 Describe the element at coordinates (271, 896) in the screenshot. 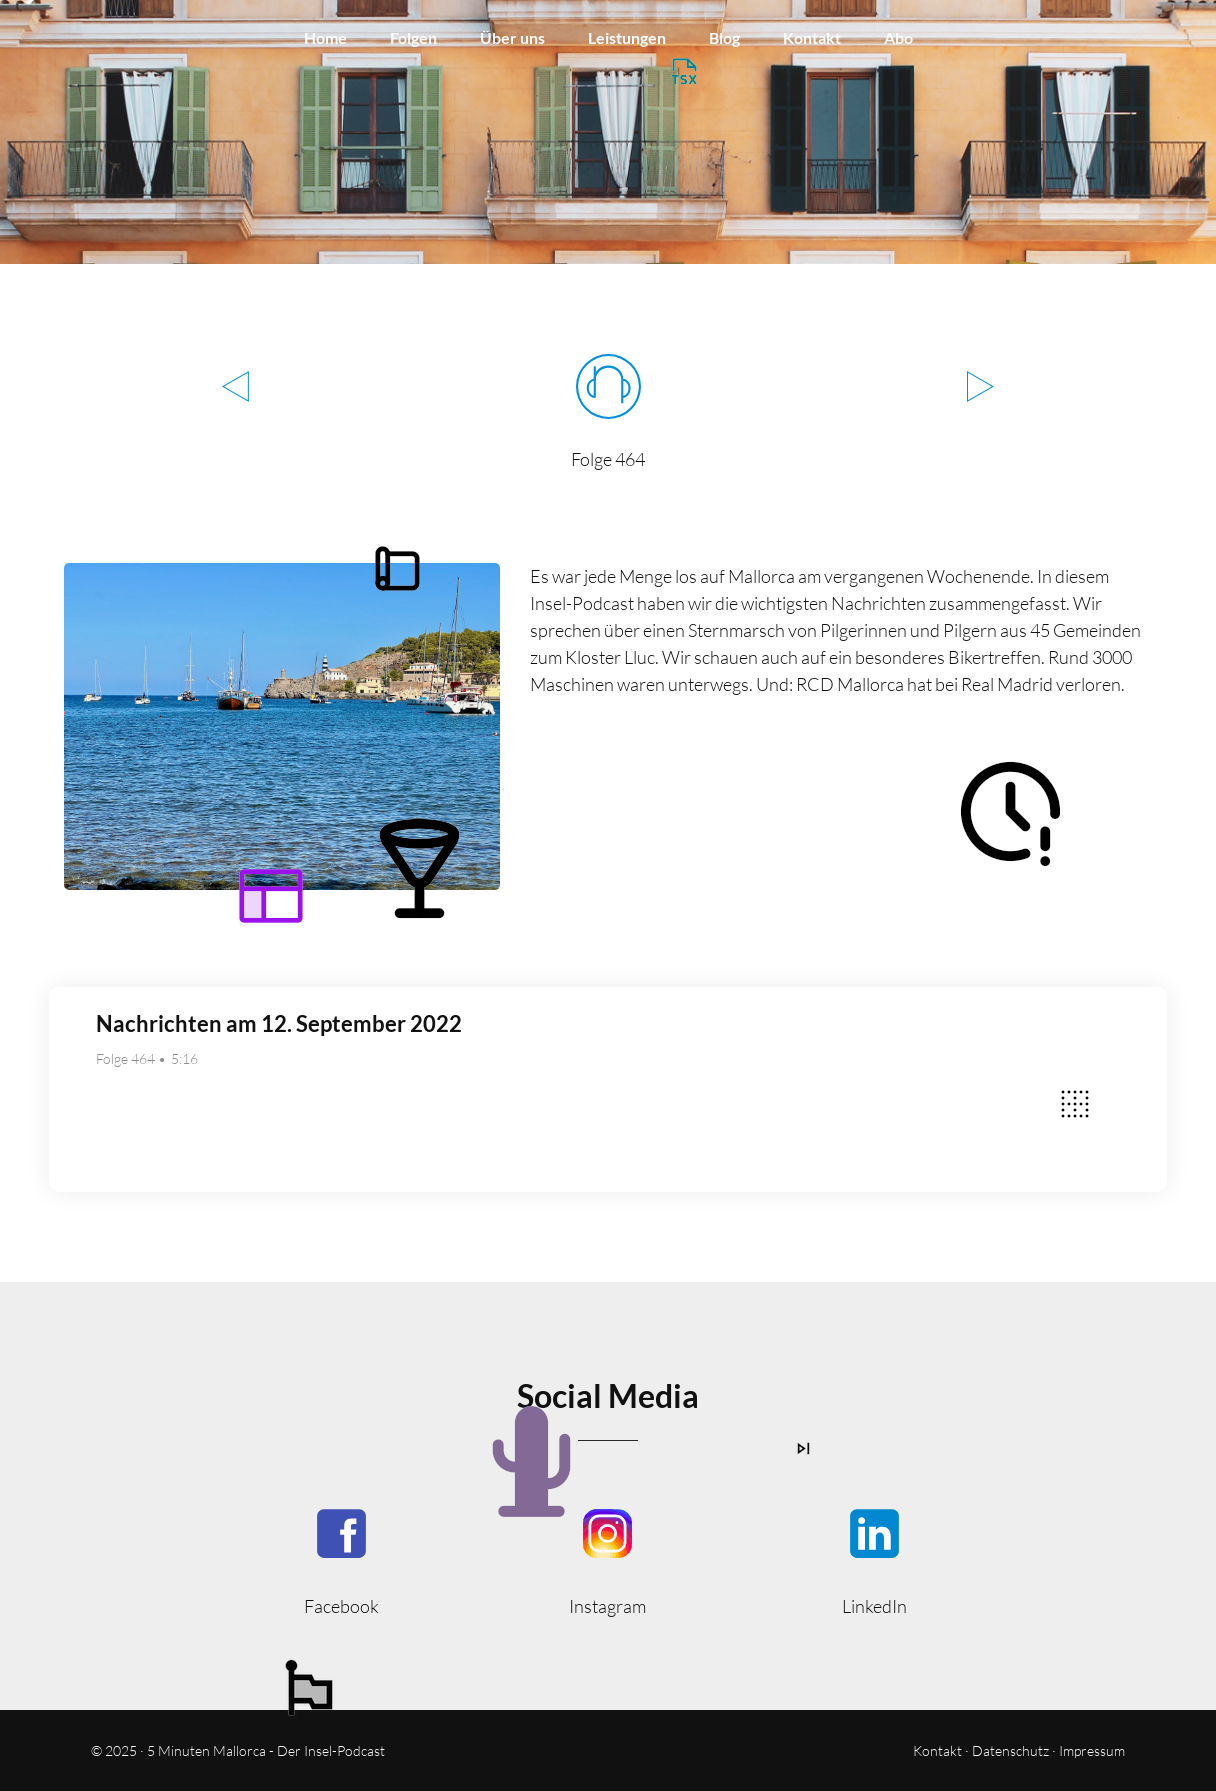

I see `switch to layout view` at that location.